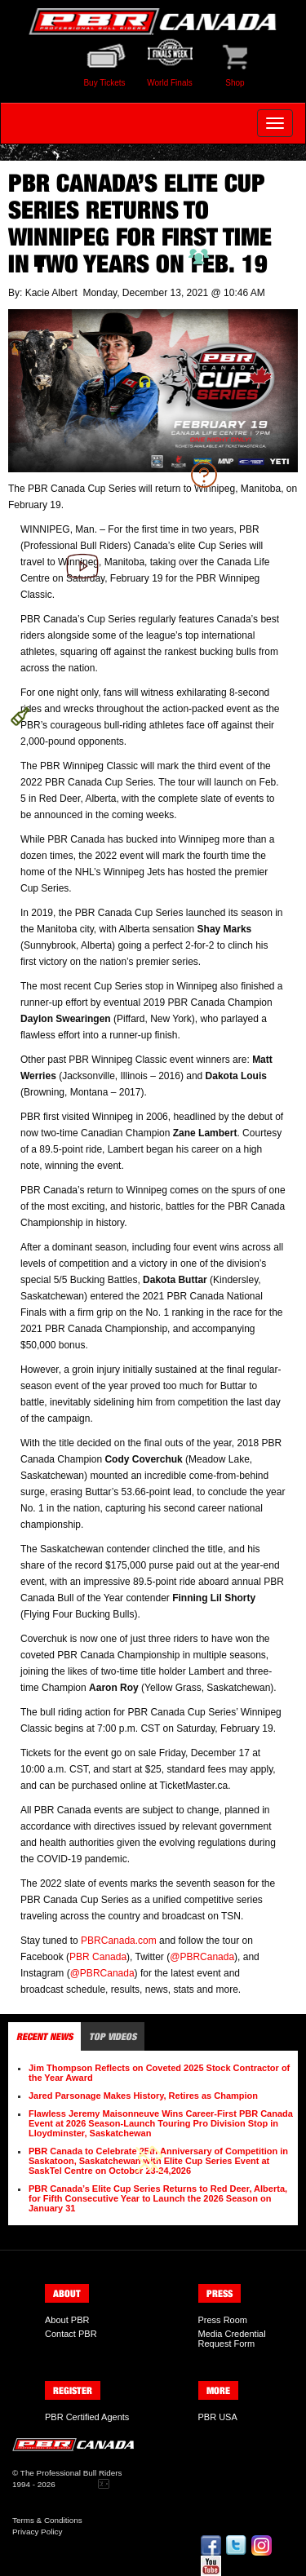 This screenshot has width=306, height=2576. Describe the element at coordinates (144, 382) in the screenshot. I see `listen to audio or music` at that location.